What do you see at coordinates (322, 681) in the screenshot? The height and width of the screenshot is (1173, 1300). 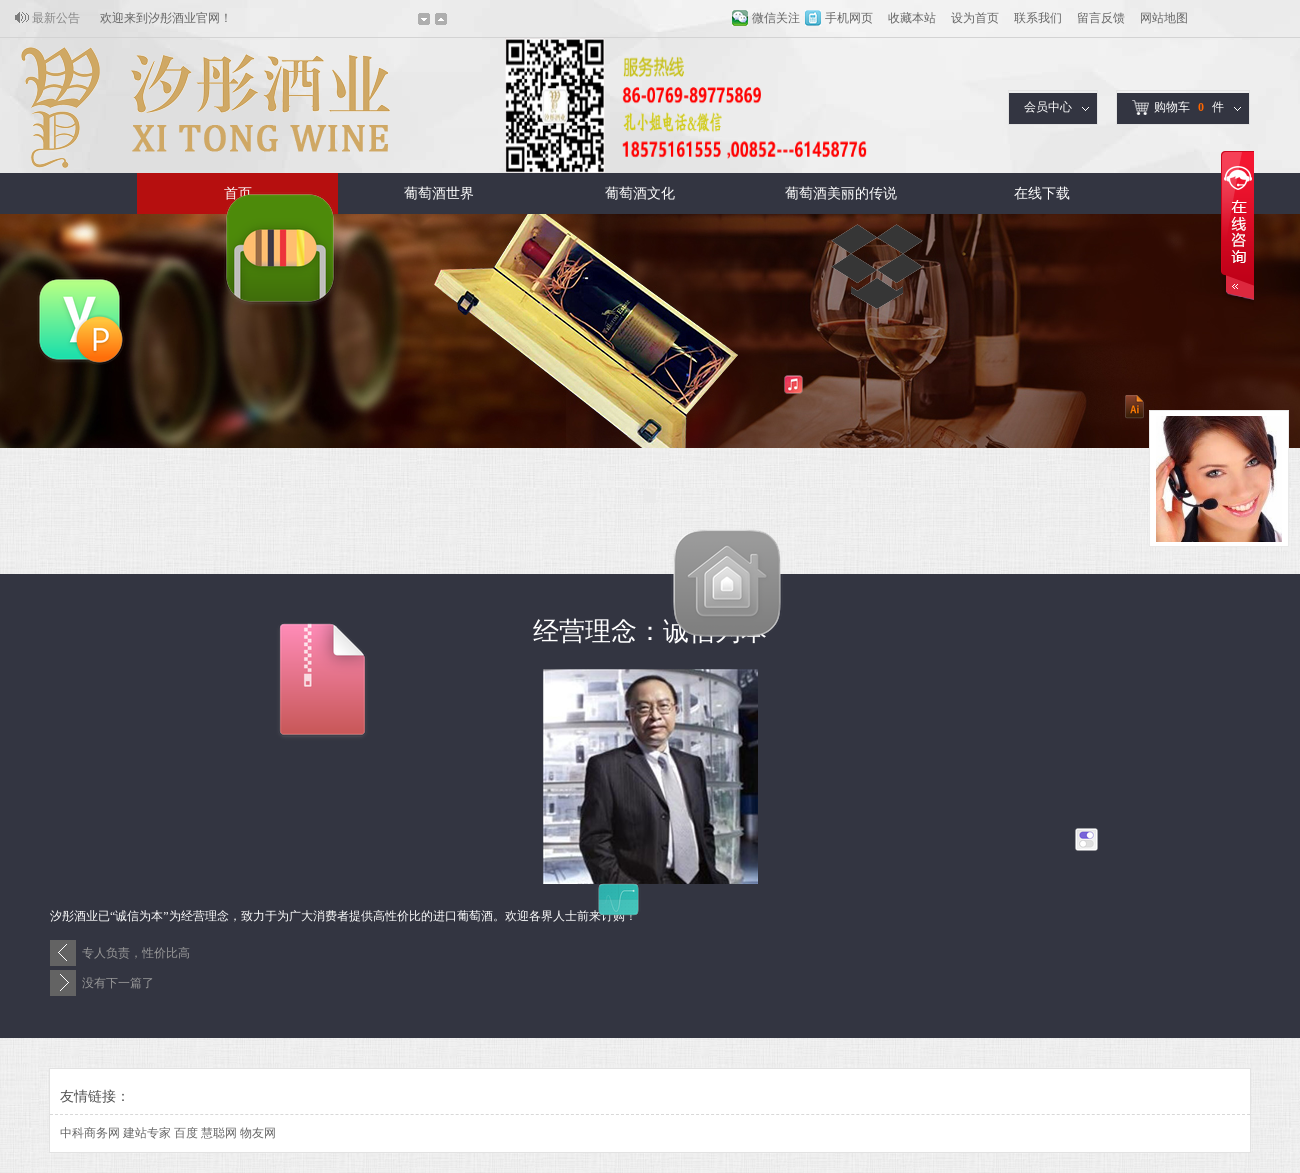 I see `compressed tar archive file` at bounding box center [322, 681].